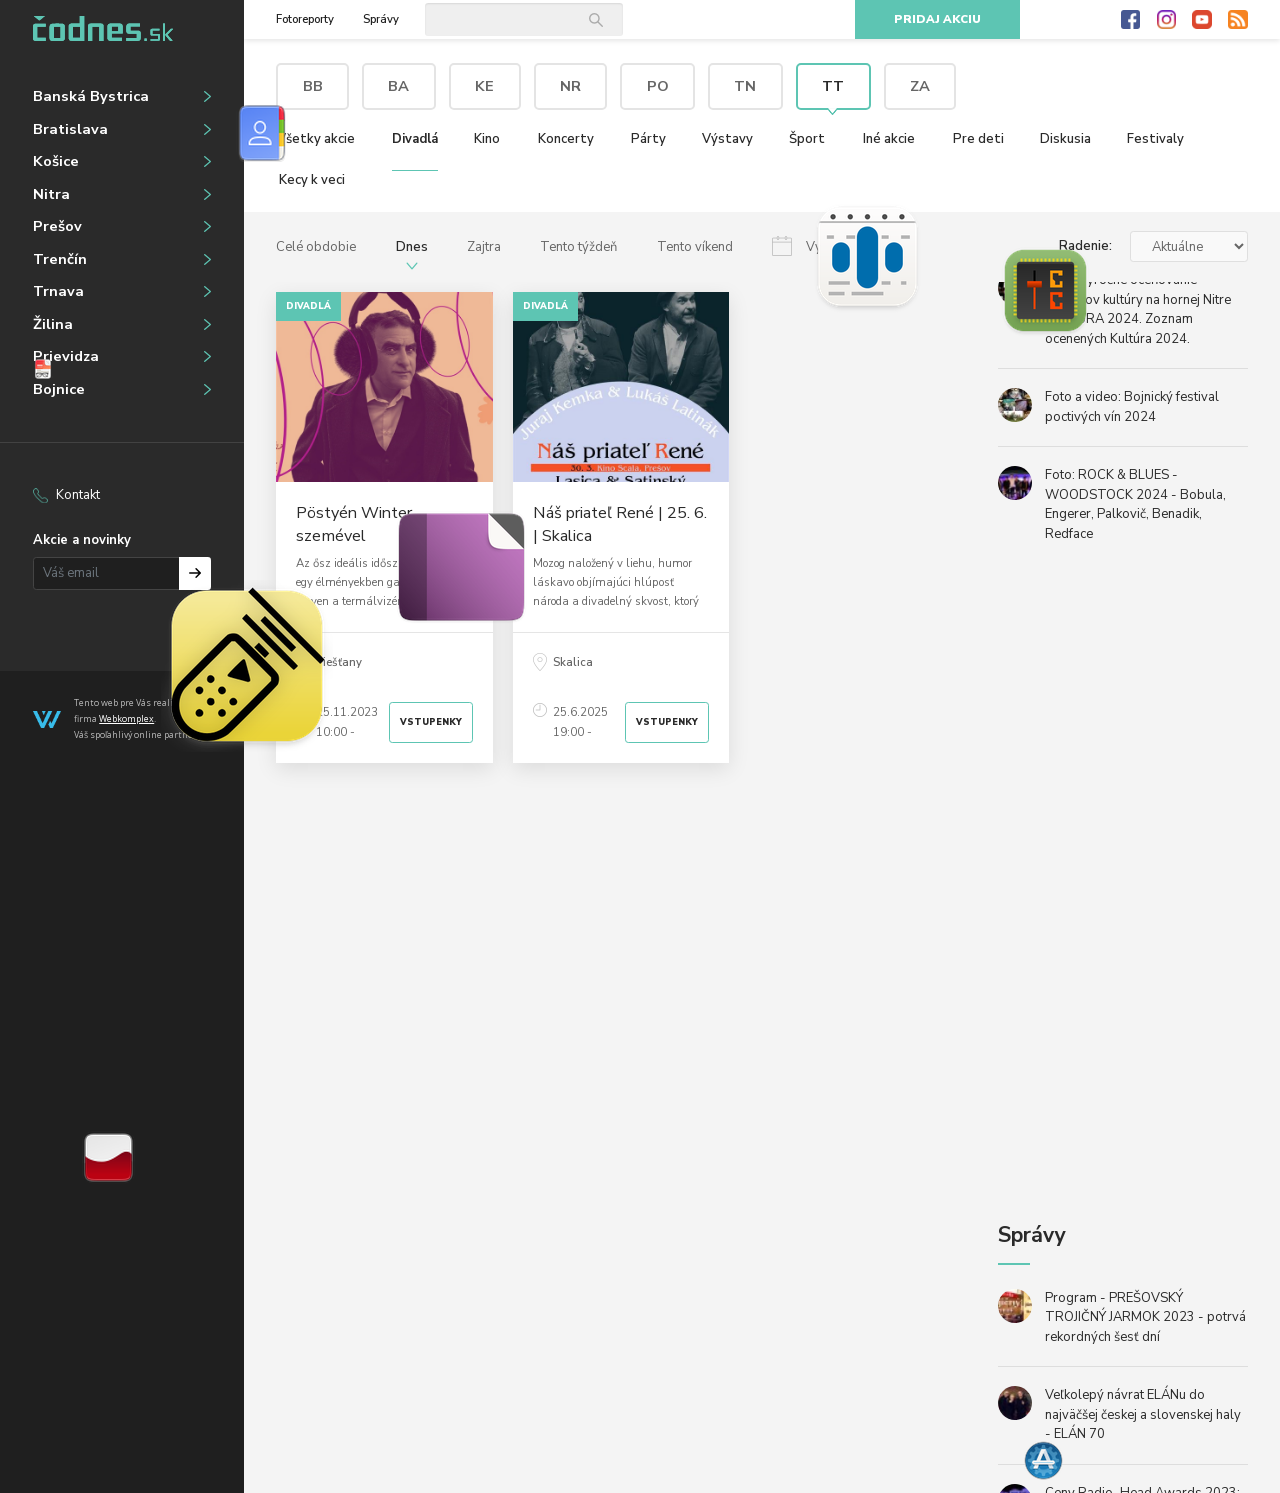 This screenshot has width=1280, height=1493. I want to click on open corectrl system utility, so click(1045, 290).